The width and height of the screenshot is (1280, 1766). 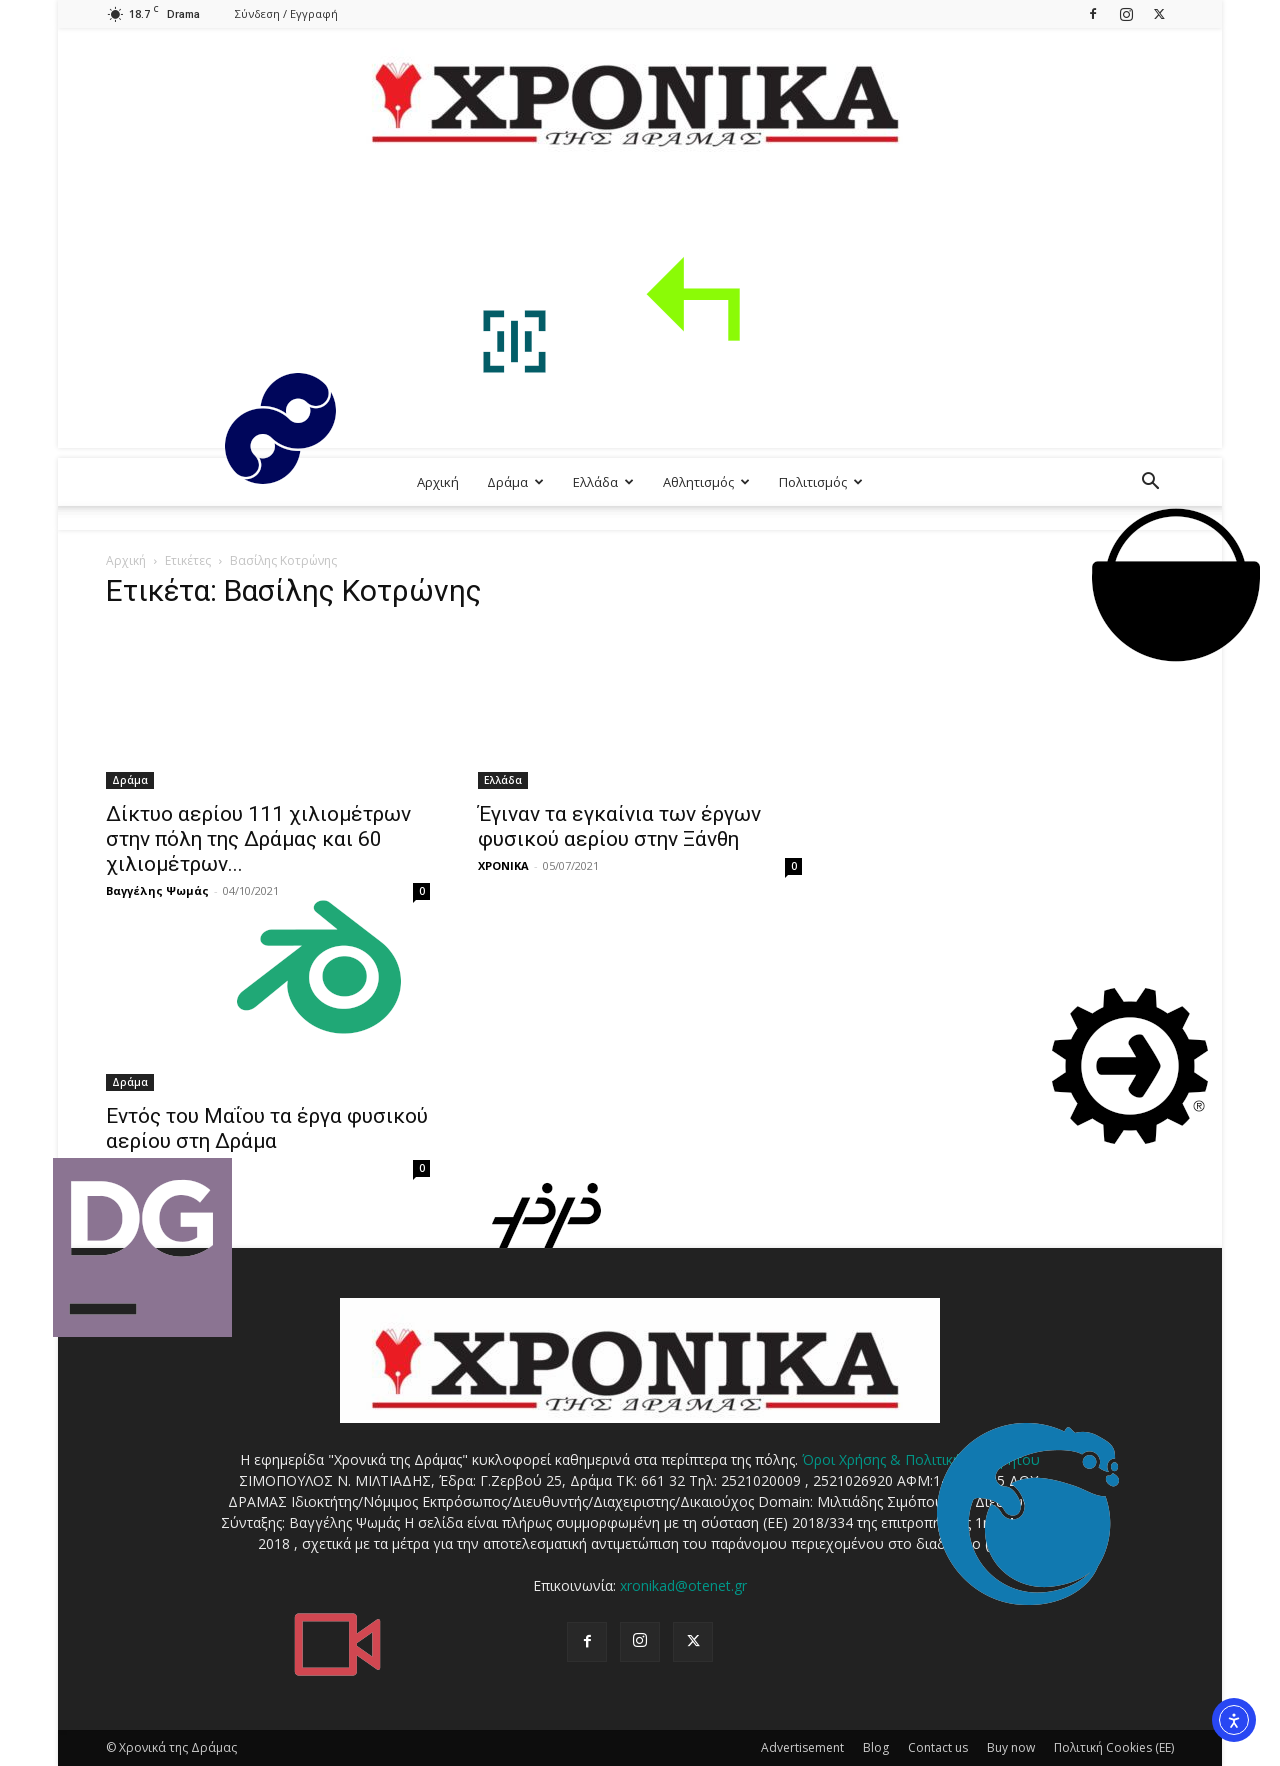 I want to click on turn on camera for video call, so click(x=337, y=1644).